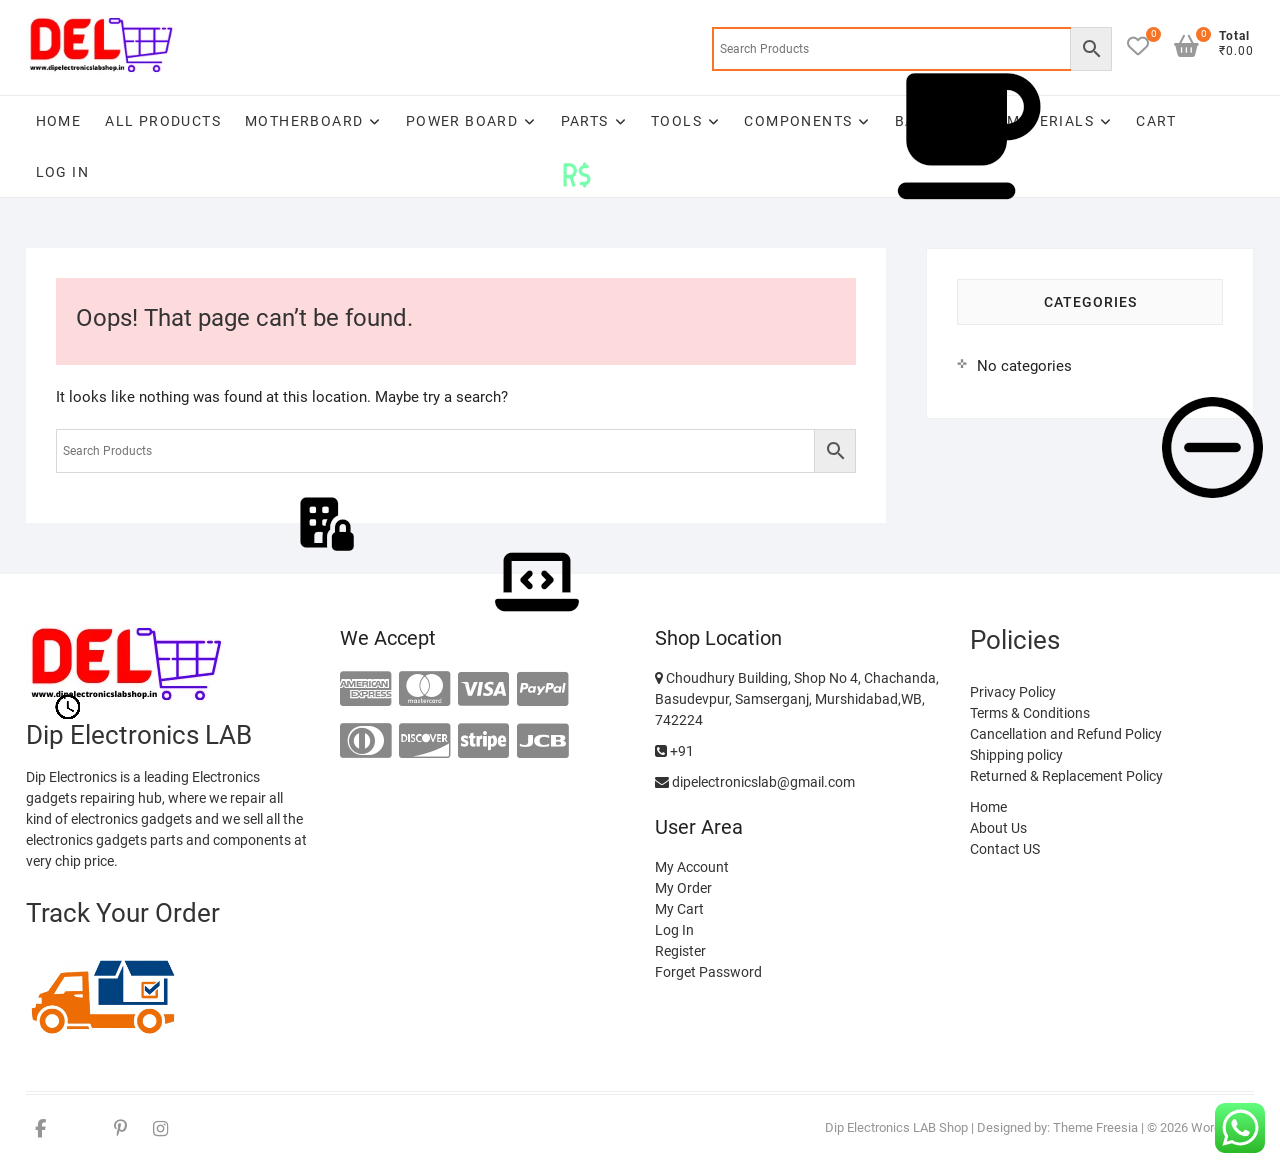 This screenshot has height=1168, width=1280. Describe the element at coordinates (537, 582) in the screenshot. I see `open code editor or development environment` at that location.